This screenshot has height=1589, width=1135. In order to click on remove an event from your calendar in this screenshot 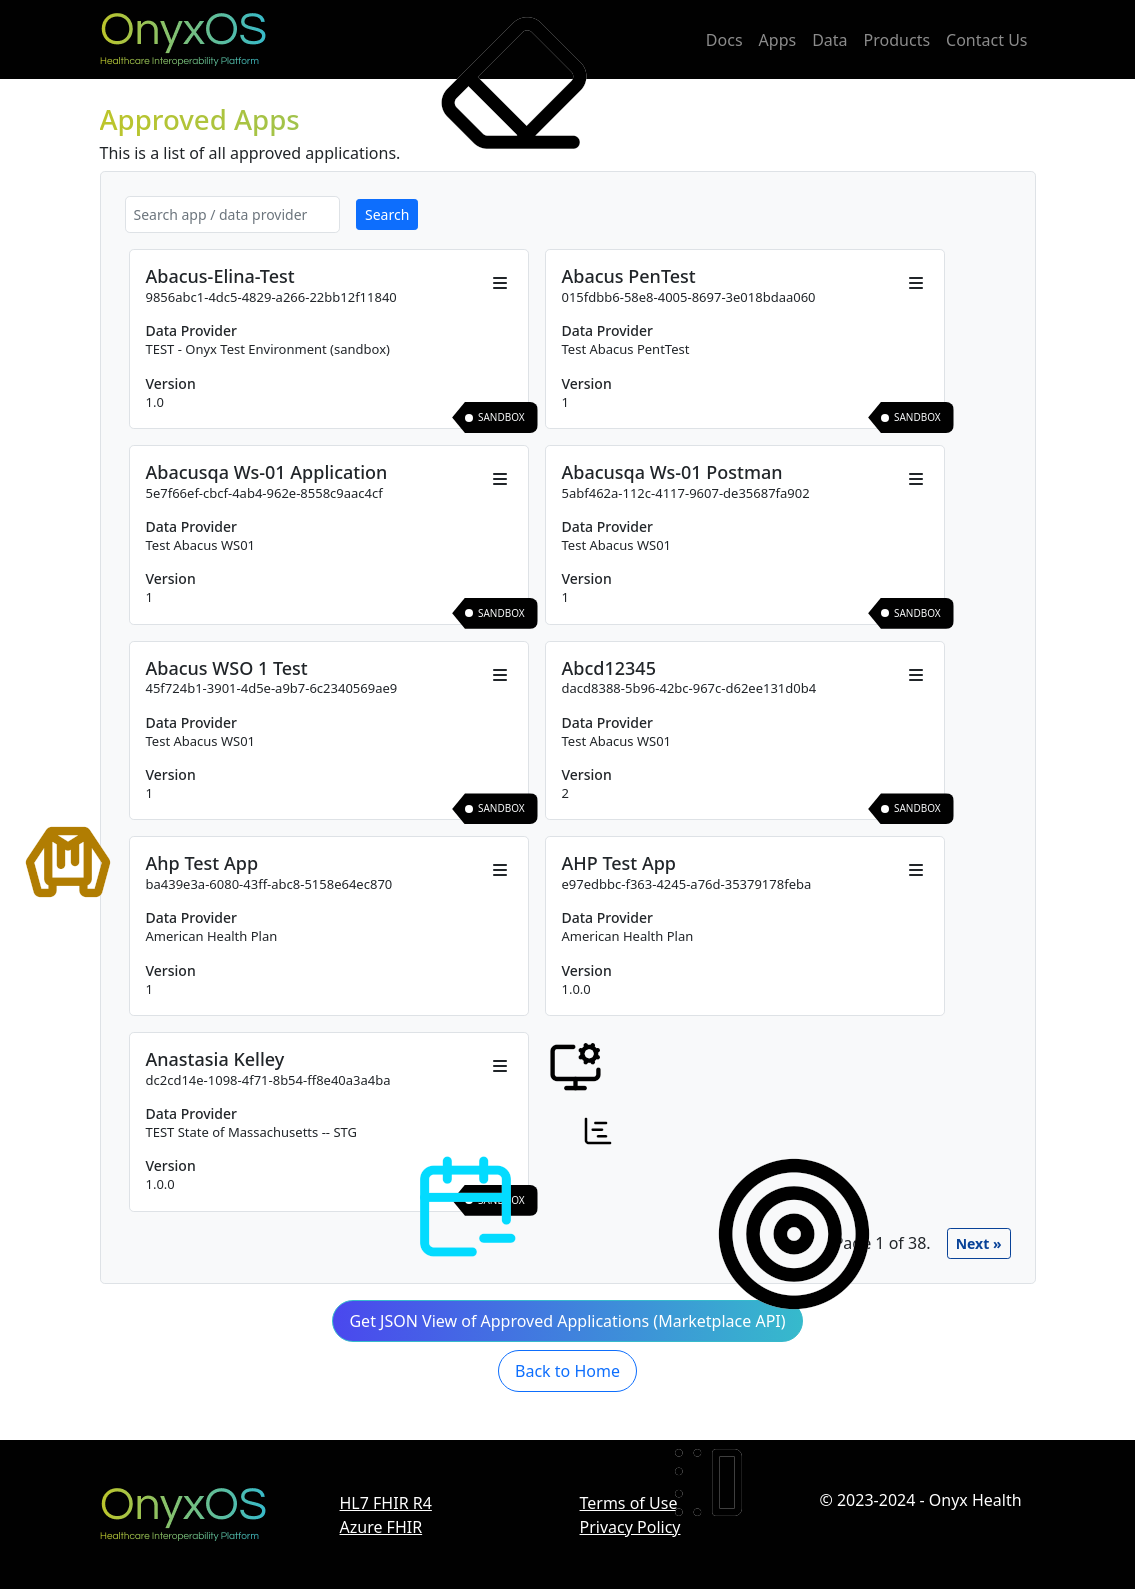, I will do `click(465, 1206)`.